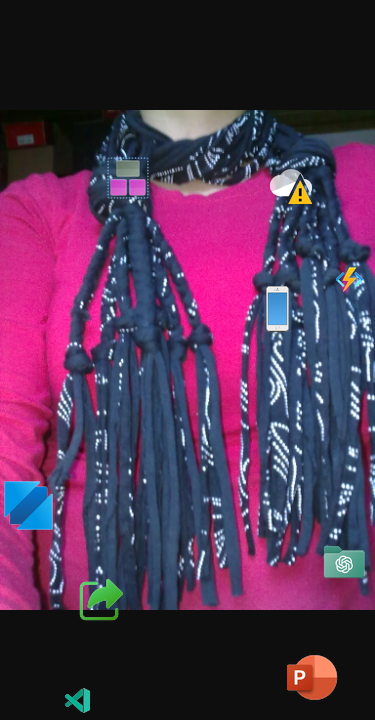  I want to click on open Microsoft PowerPoint, so click(312, 677).